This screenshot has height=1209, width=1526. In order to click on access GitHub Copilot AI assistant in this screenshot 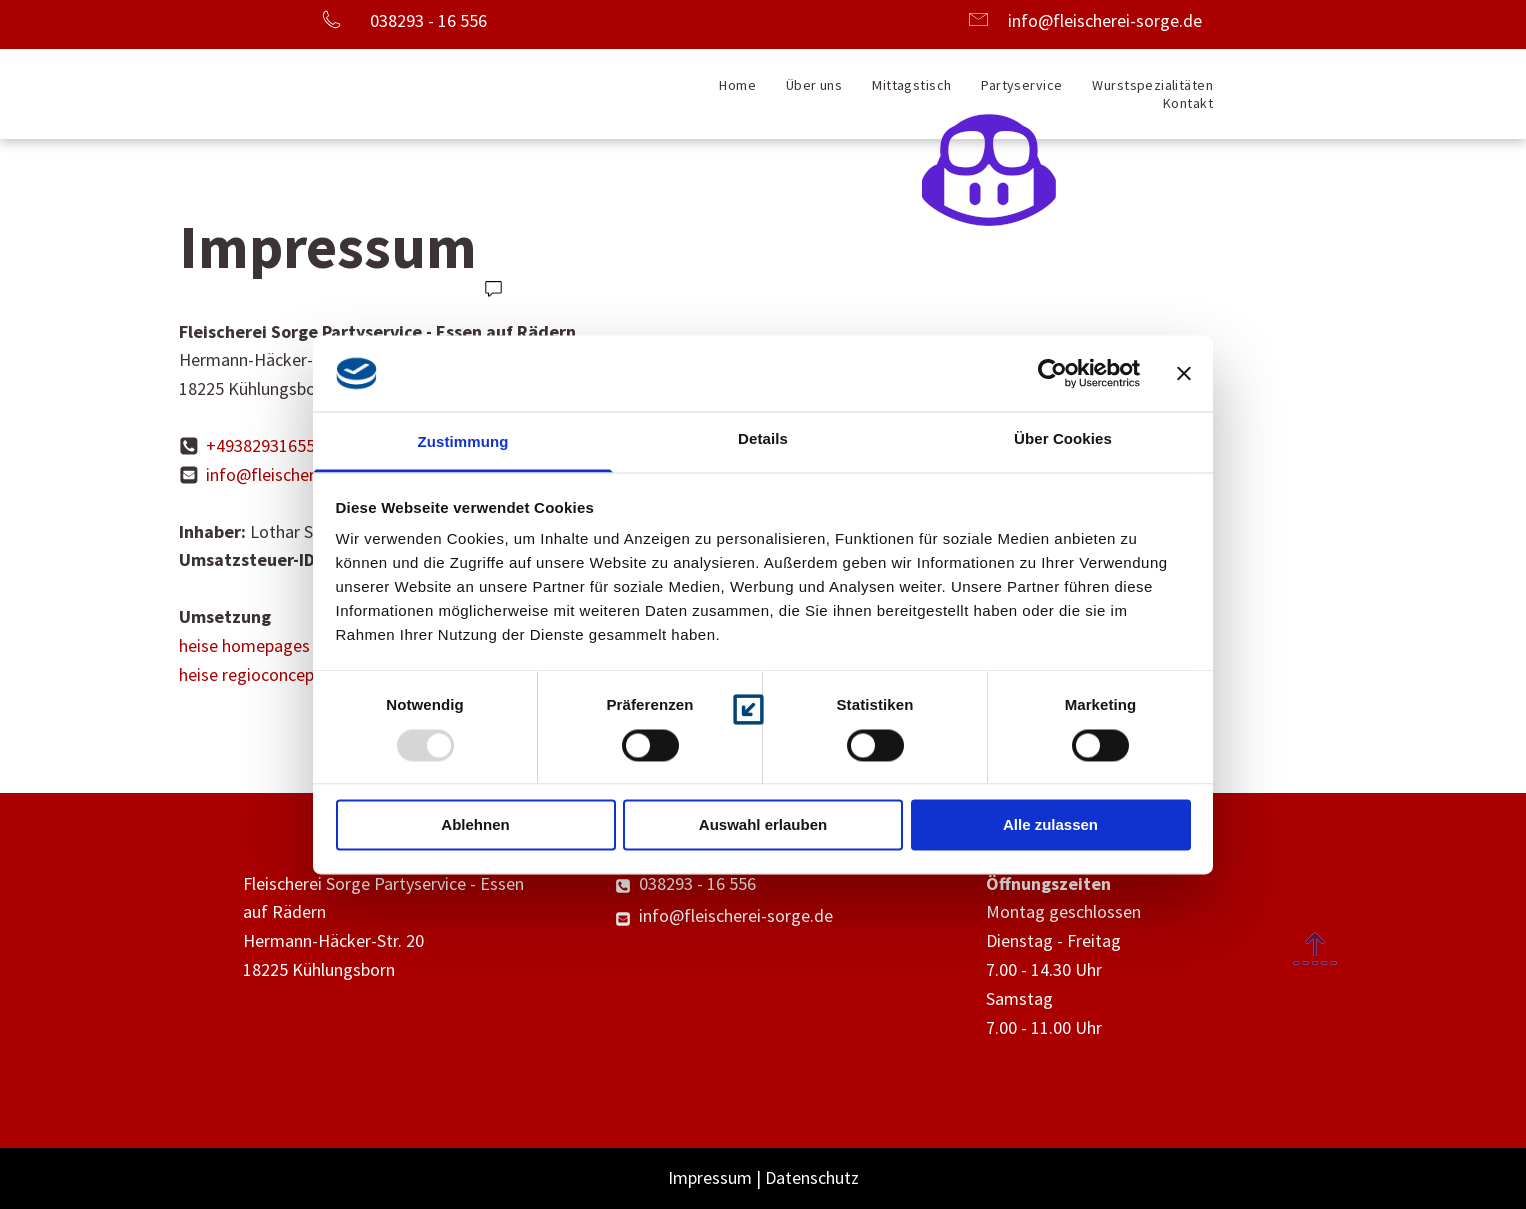, I will do `click(989, 170)`.